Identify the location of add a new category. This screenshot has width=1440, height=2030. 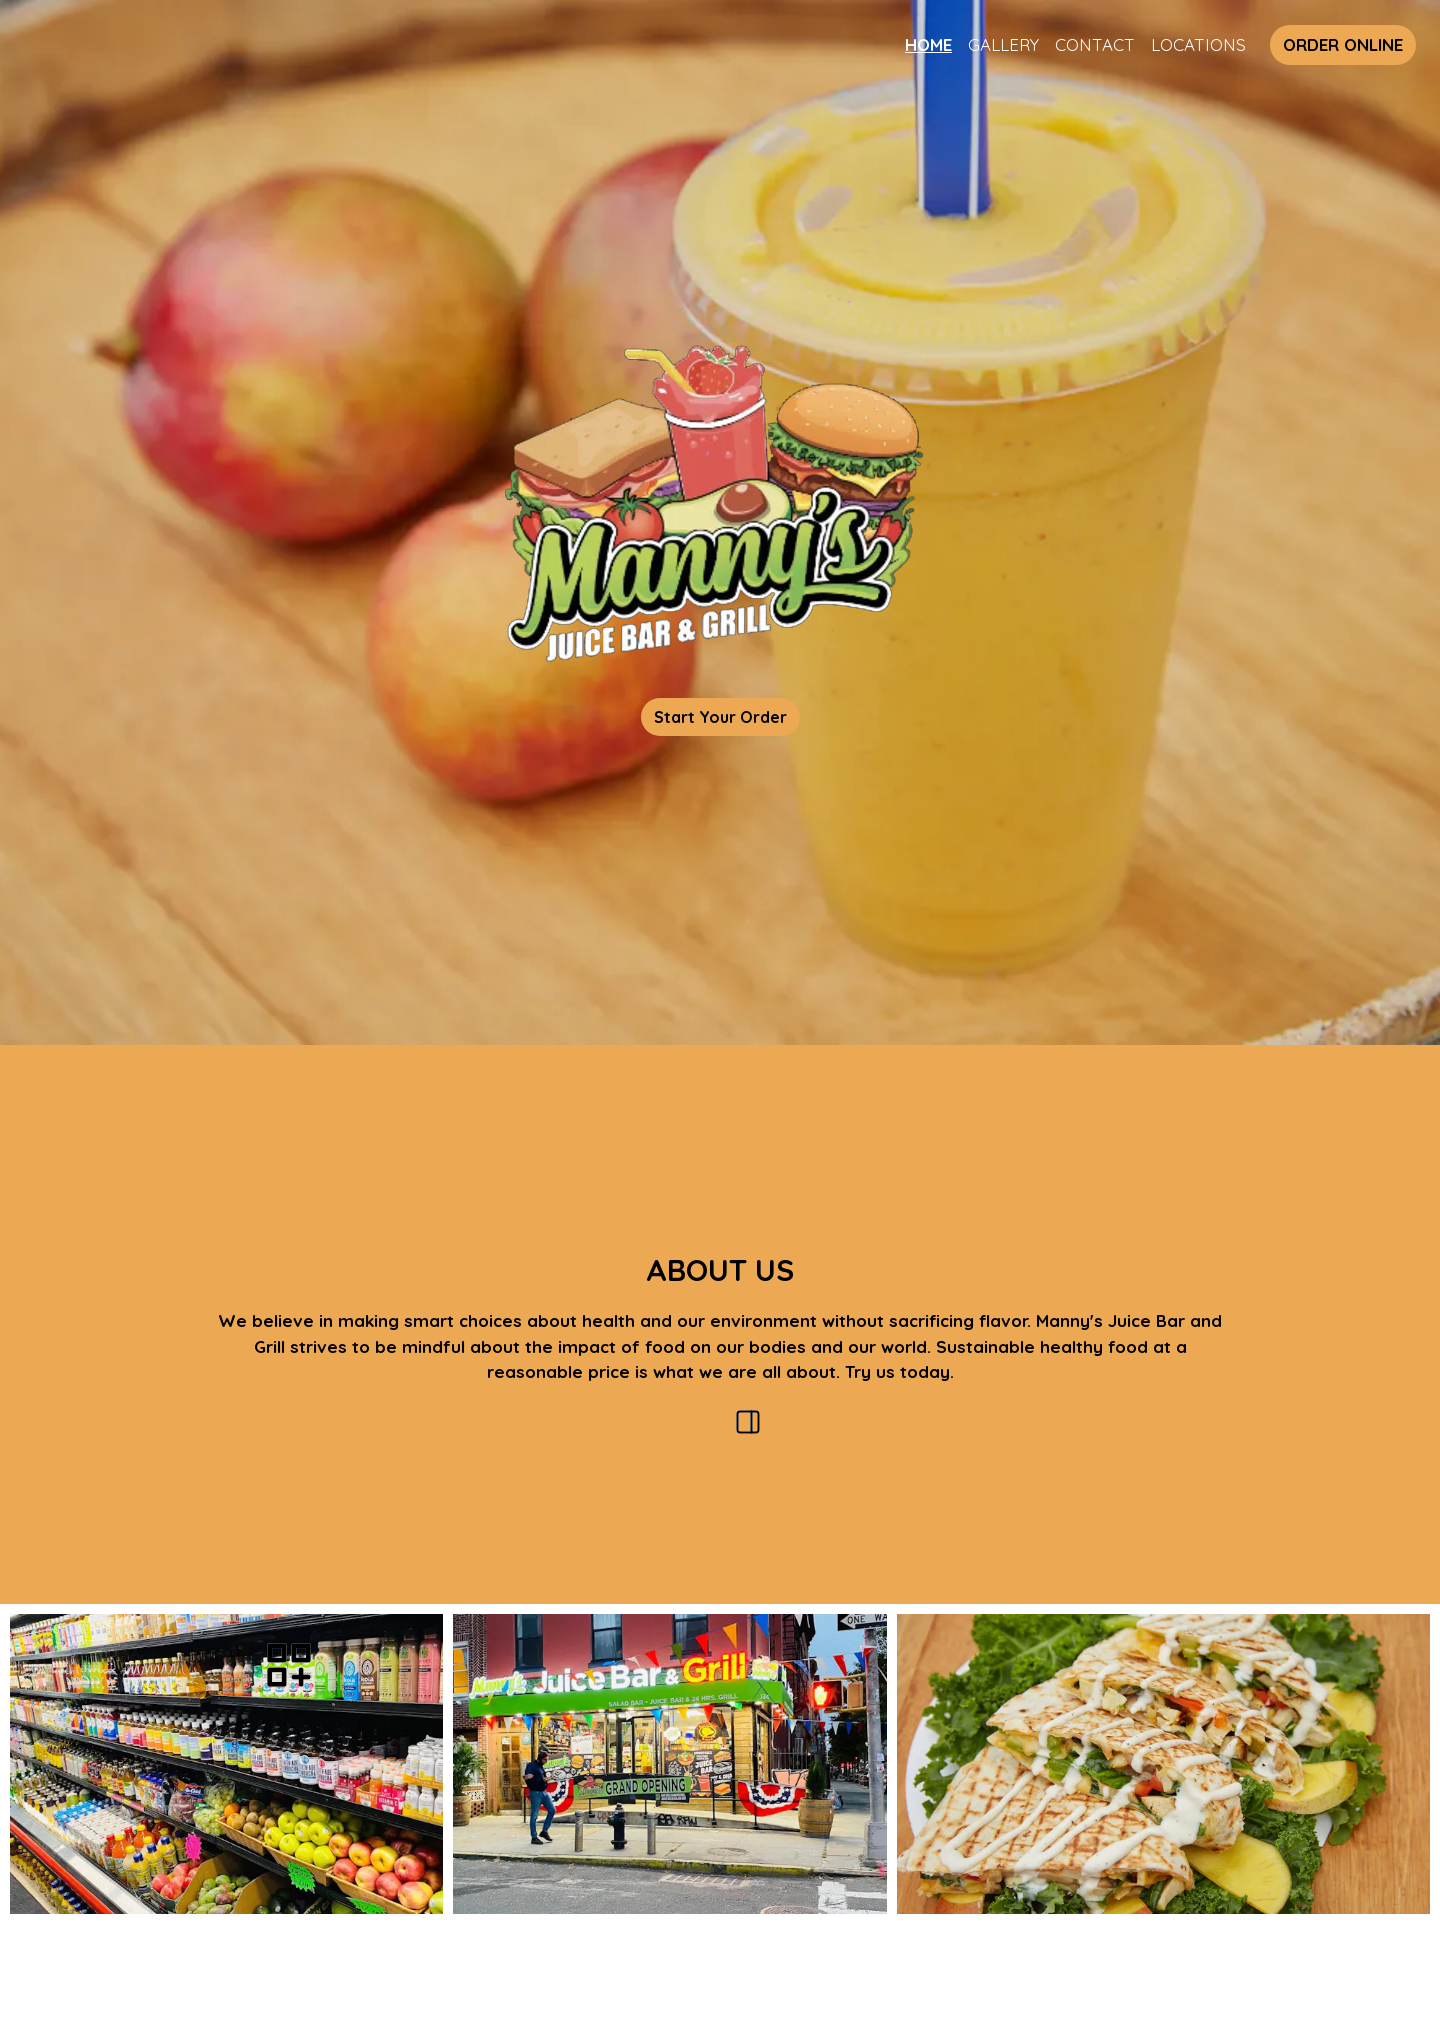
(289, 1665).